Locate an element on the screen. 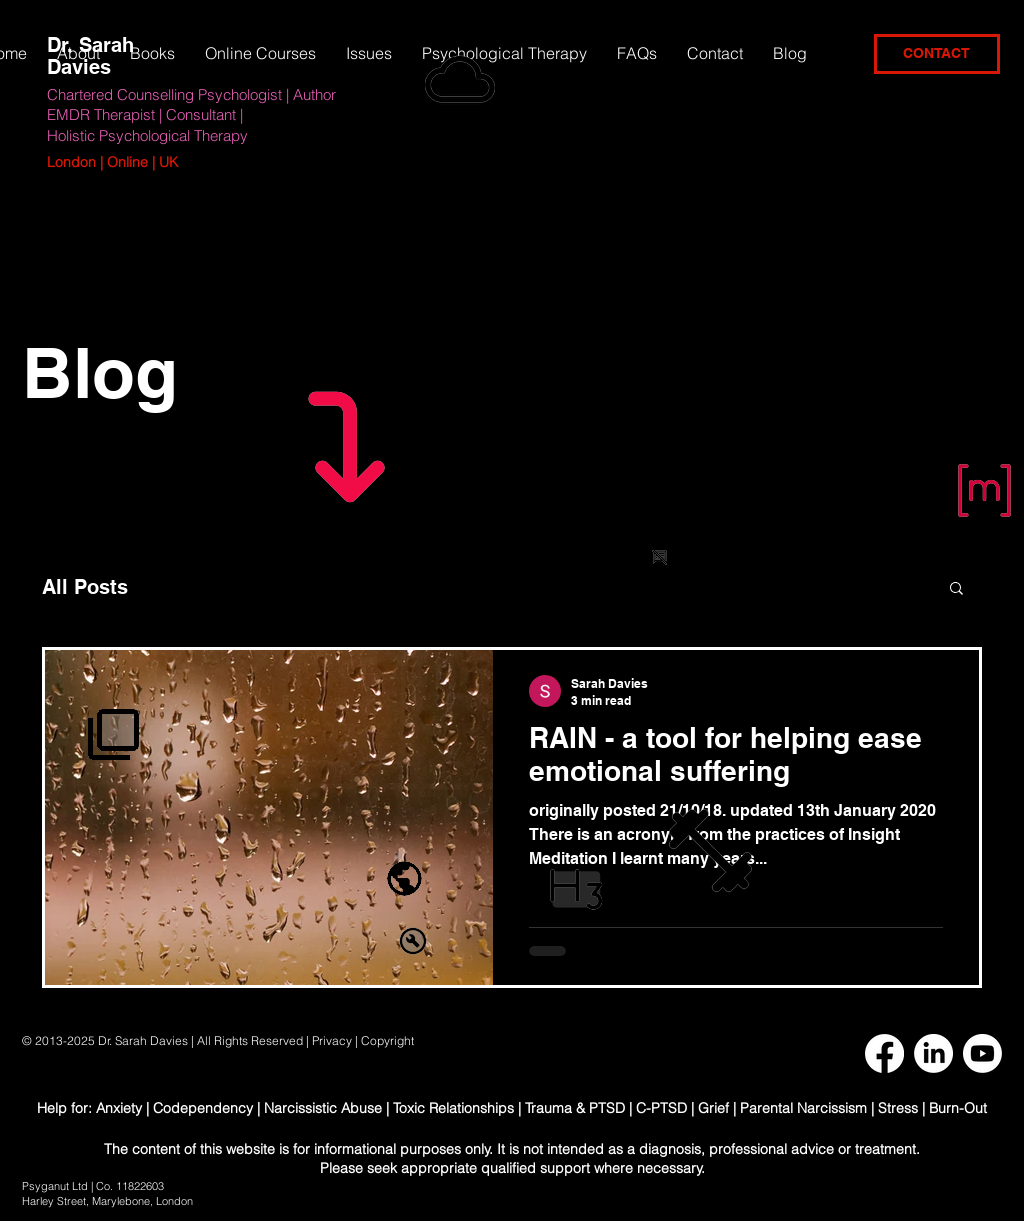  access public or global content is located at coordinates (404, 878).